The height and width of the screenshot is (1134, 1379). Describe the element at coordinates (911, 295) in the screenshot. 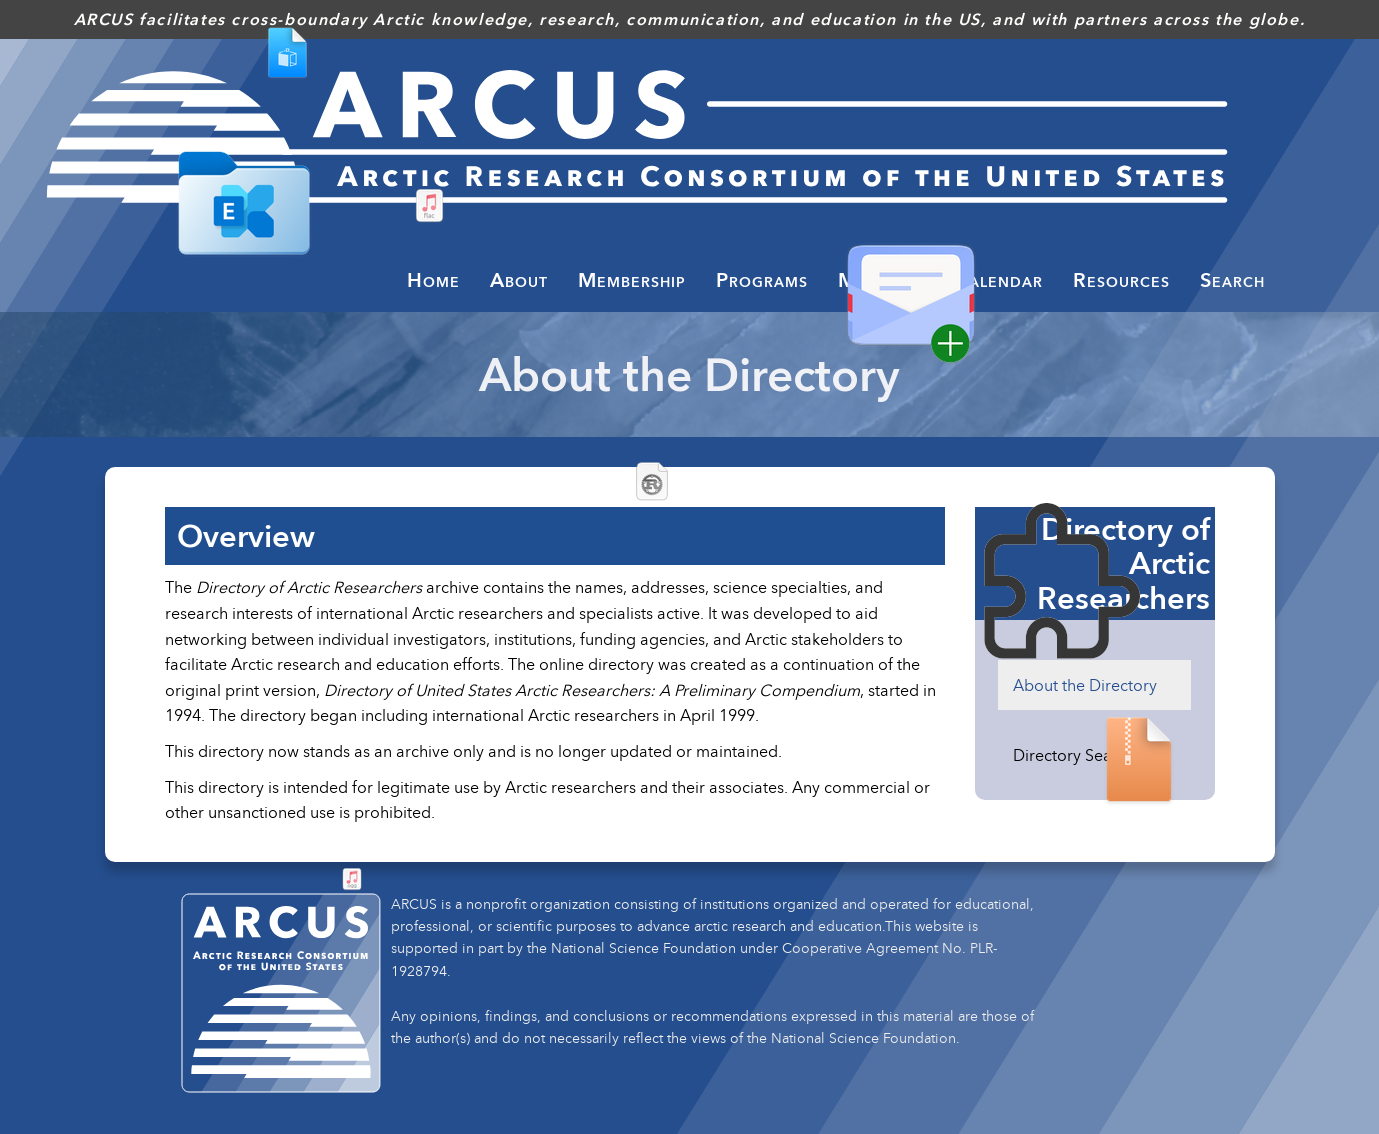

I see `compose a new email` at that location.